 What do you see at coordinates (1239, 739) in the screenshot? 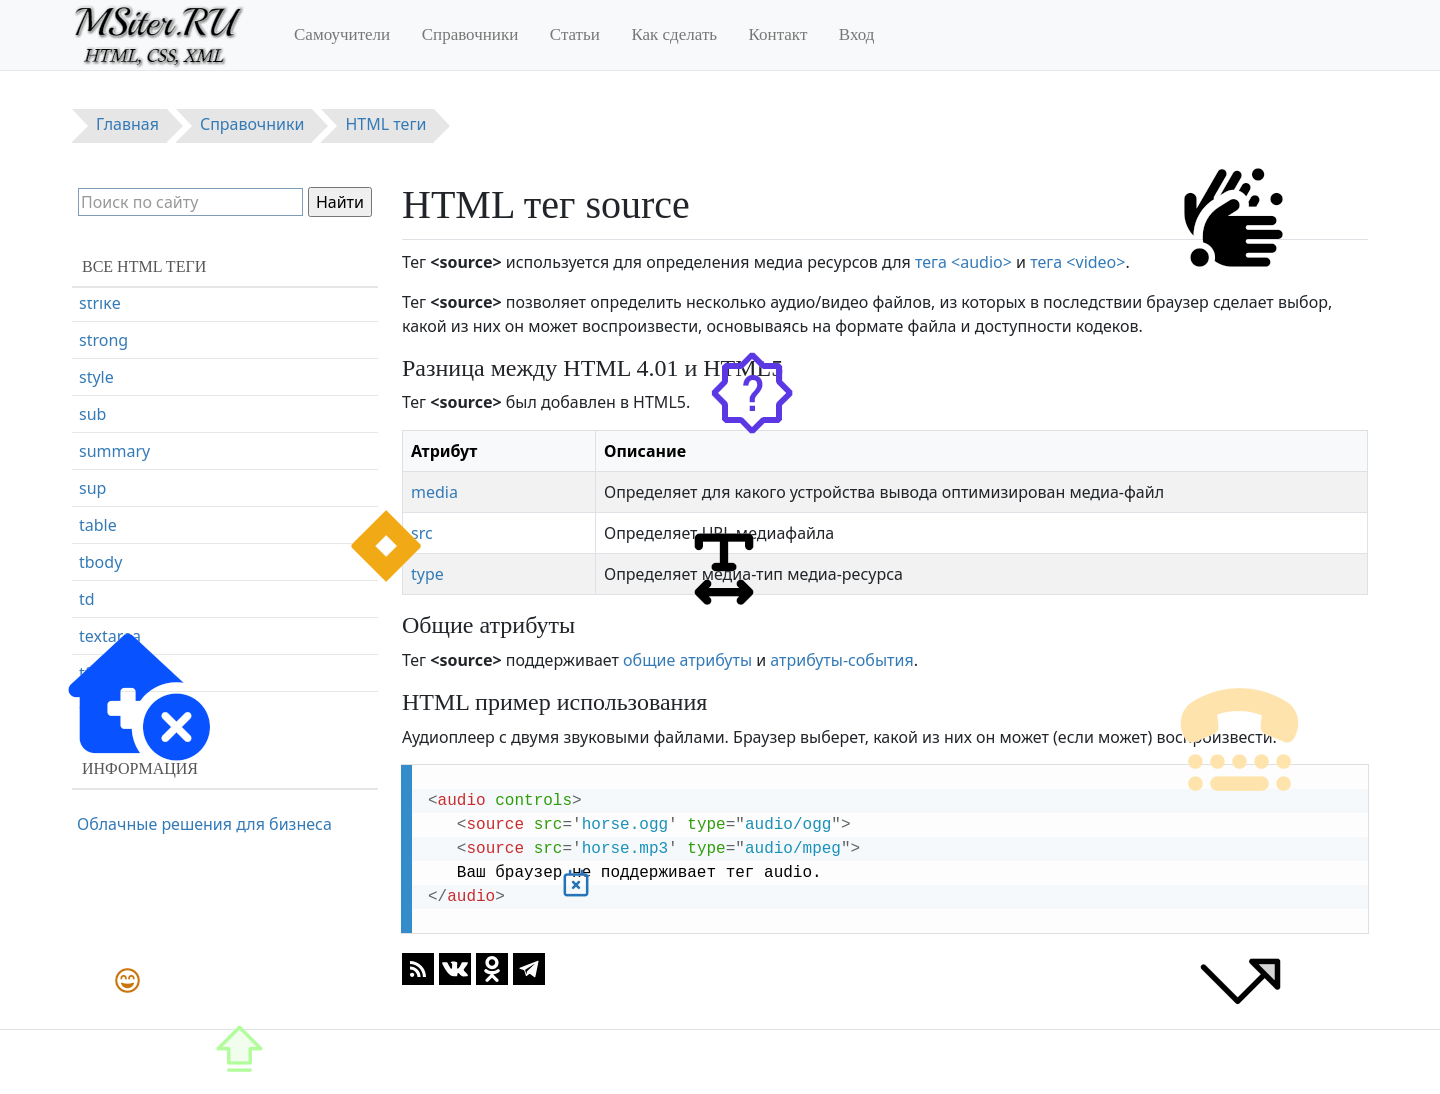
I see `enable tty/tdd accessibility for hearing-impaired calls` at bounding box center [1239, 739].